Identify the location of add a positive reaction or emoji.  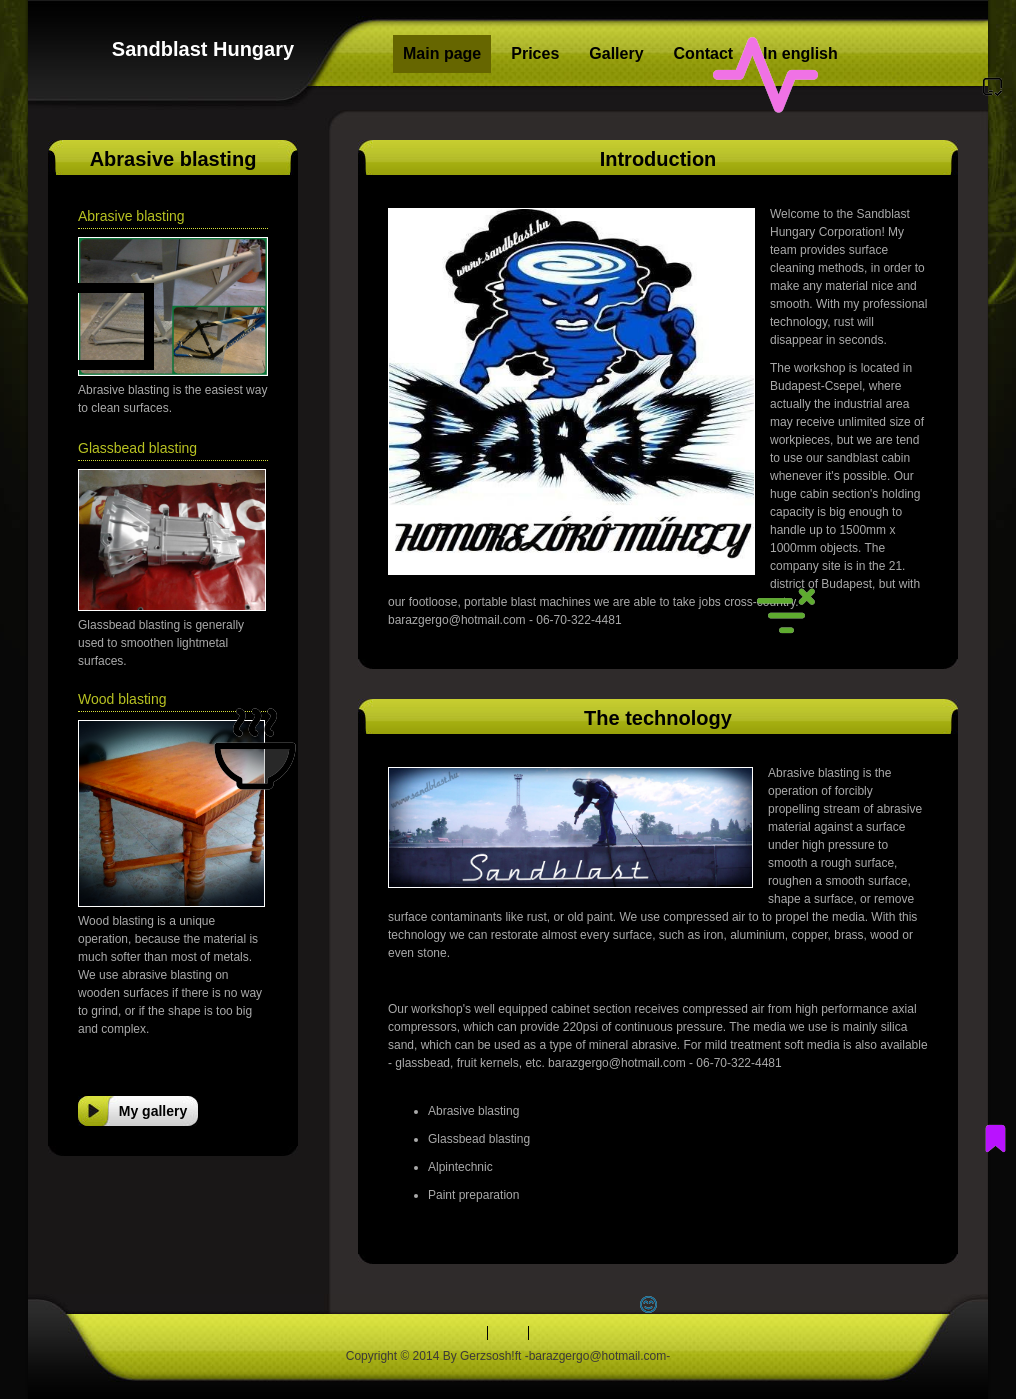
(648, 1304).